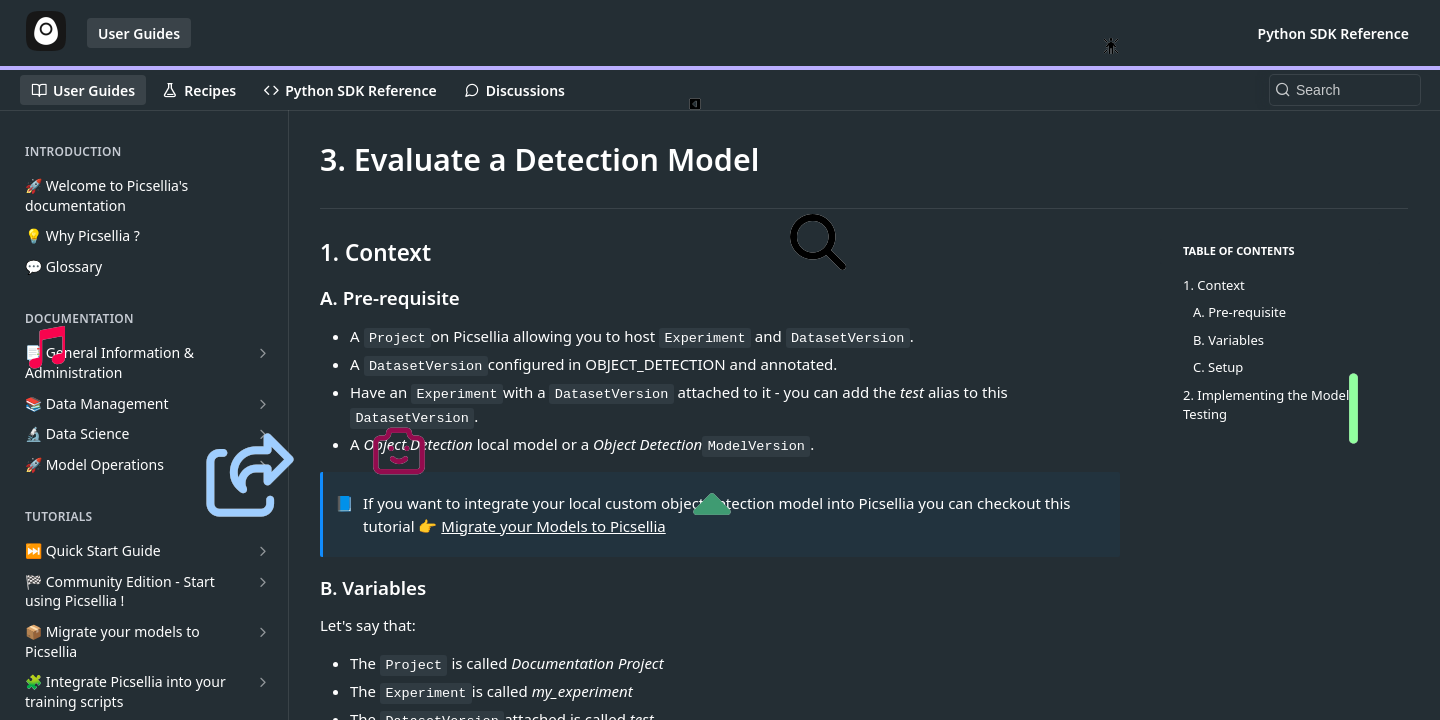 The width and height of the screenshot is (1440, 720). What do you see at coordinates (399, 451) in the screenshot?
I see `switch to front-facing camera` at bounding box center [399, 451].